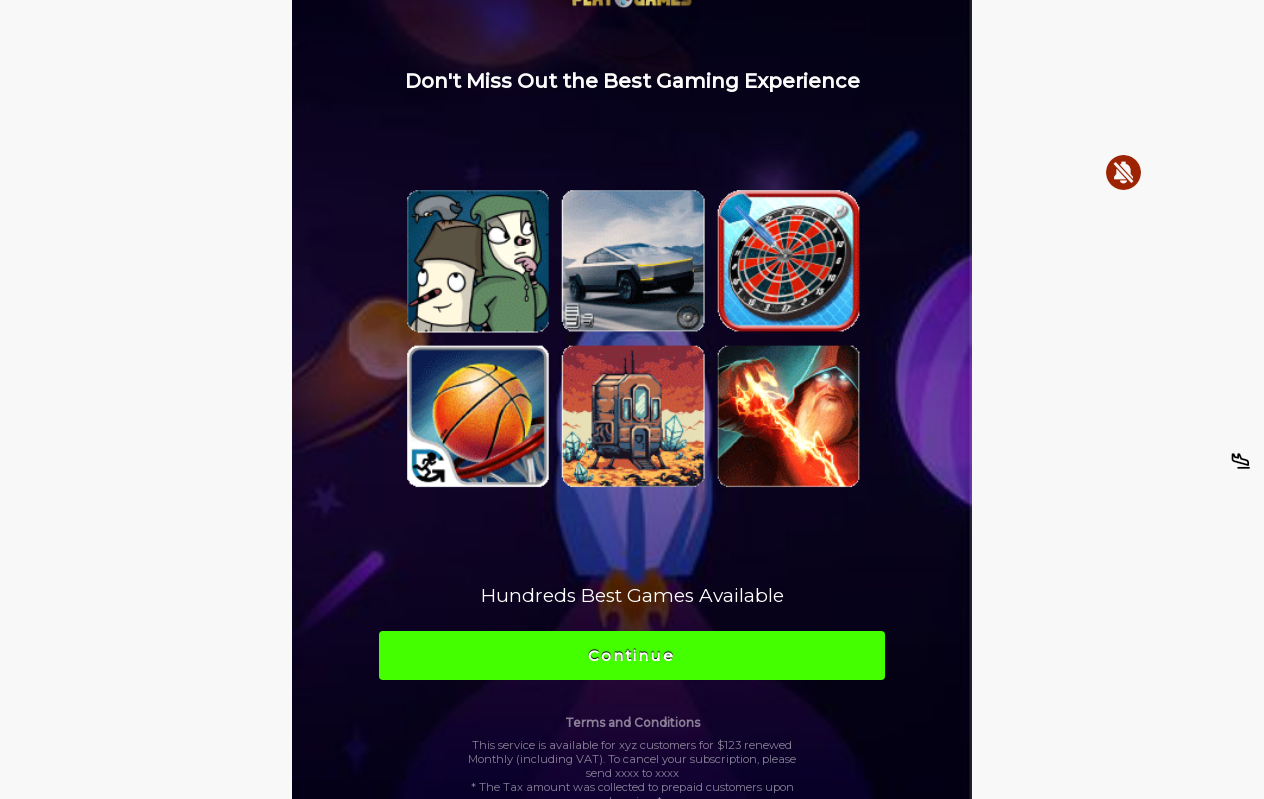 Image resolution: width=1264 pixels, height=799 pixels. I want to click on mute notifications, so click(1123, 172).